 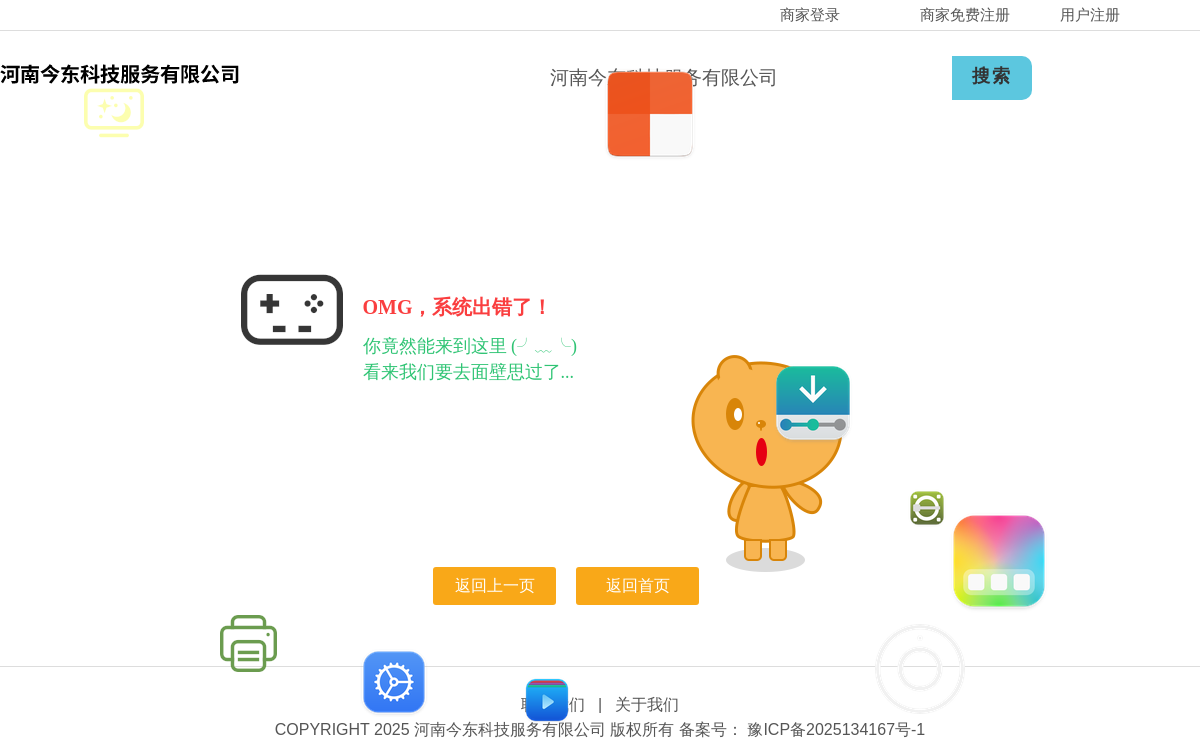 What do you see at coordinates (248, 643) in the screenshot?
I see `print the current document` at bounding box center [248, 643].